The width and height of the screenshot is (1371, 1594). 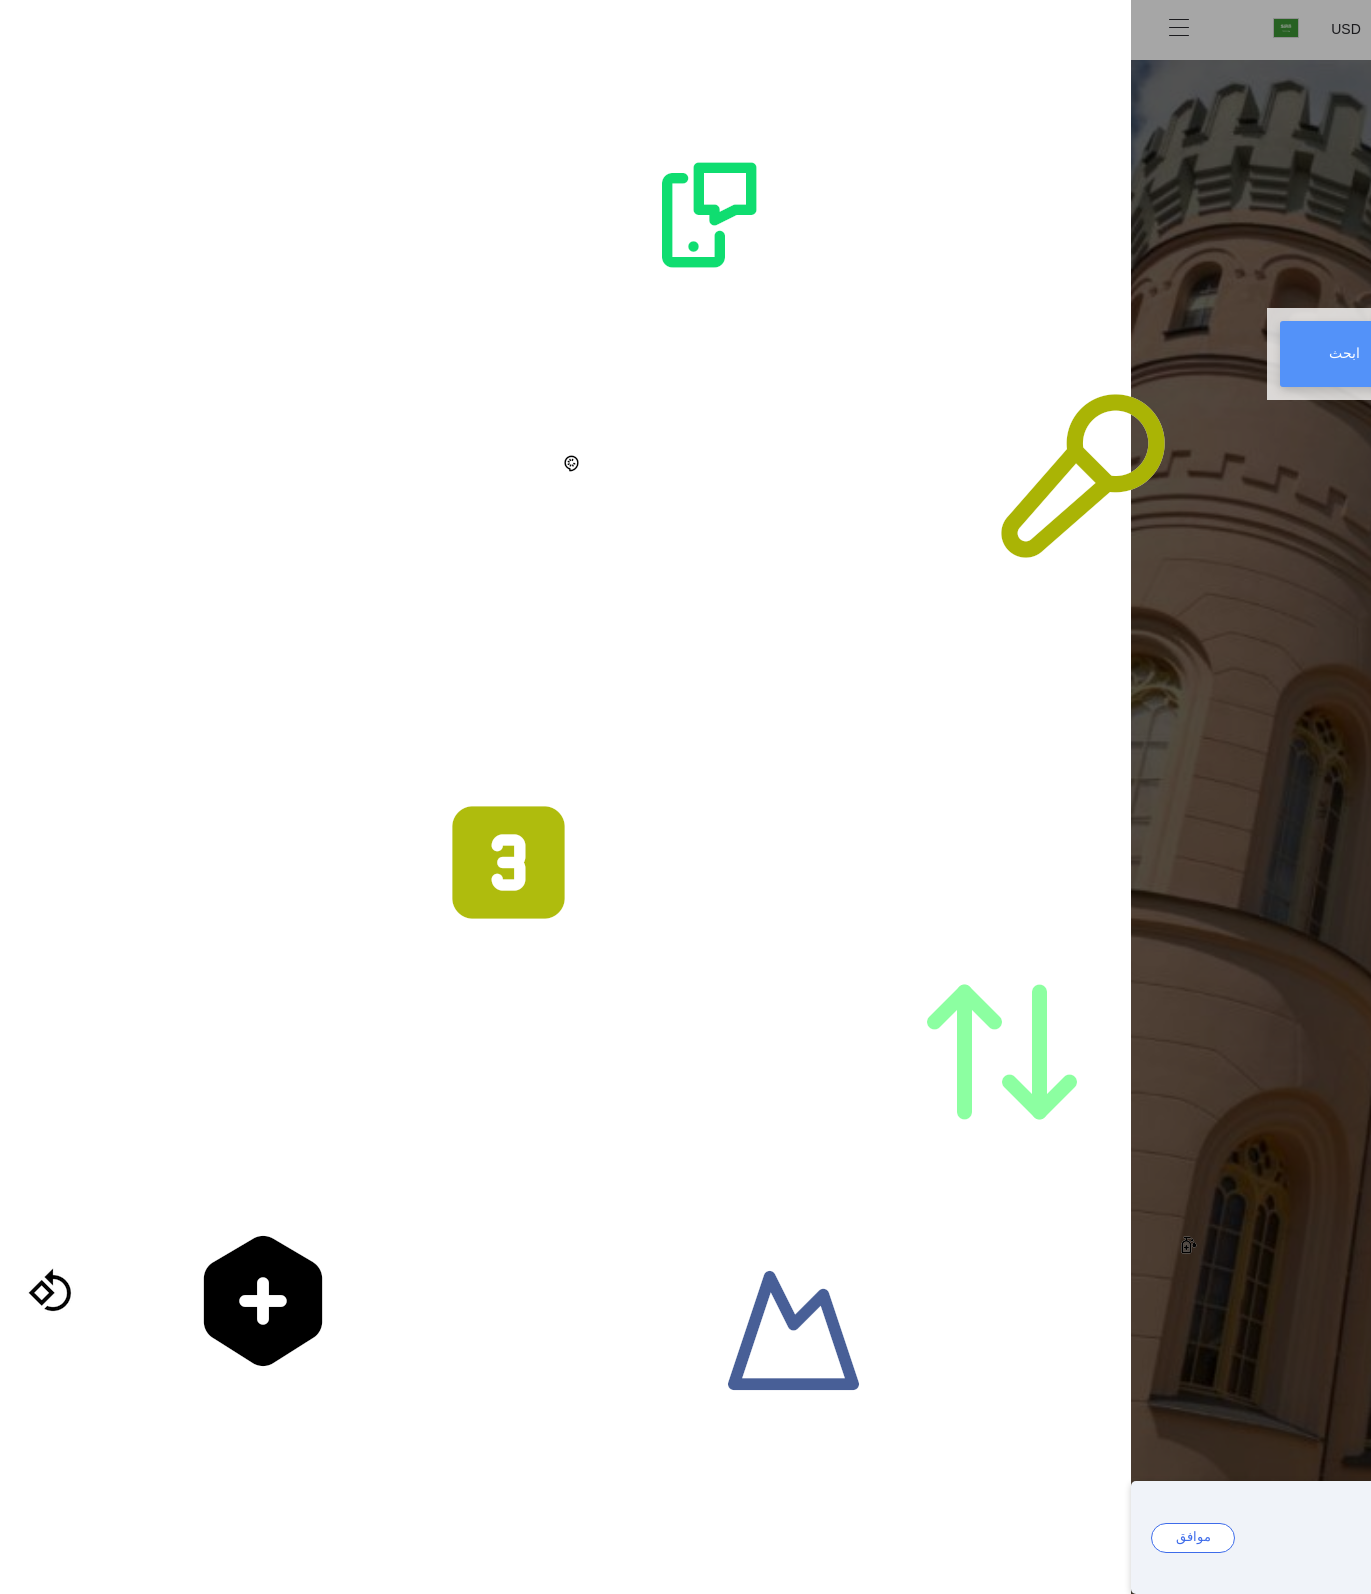 I want to click on rotate image 90 degrees counterclockwise, so click(x=51, y=1291).